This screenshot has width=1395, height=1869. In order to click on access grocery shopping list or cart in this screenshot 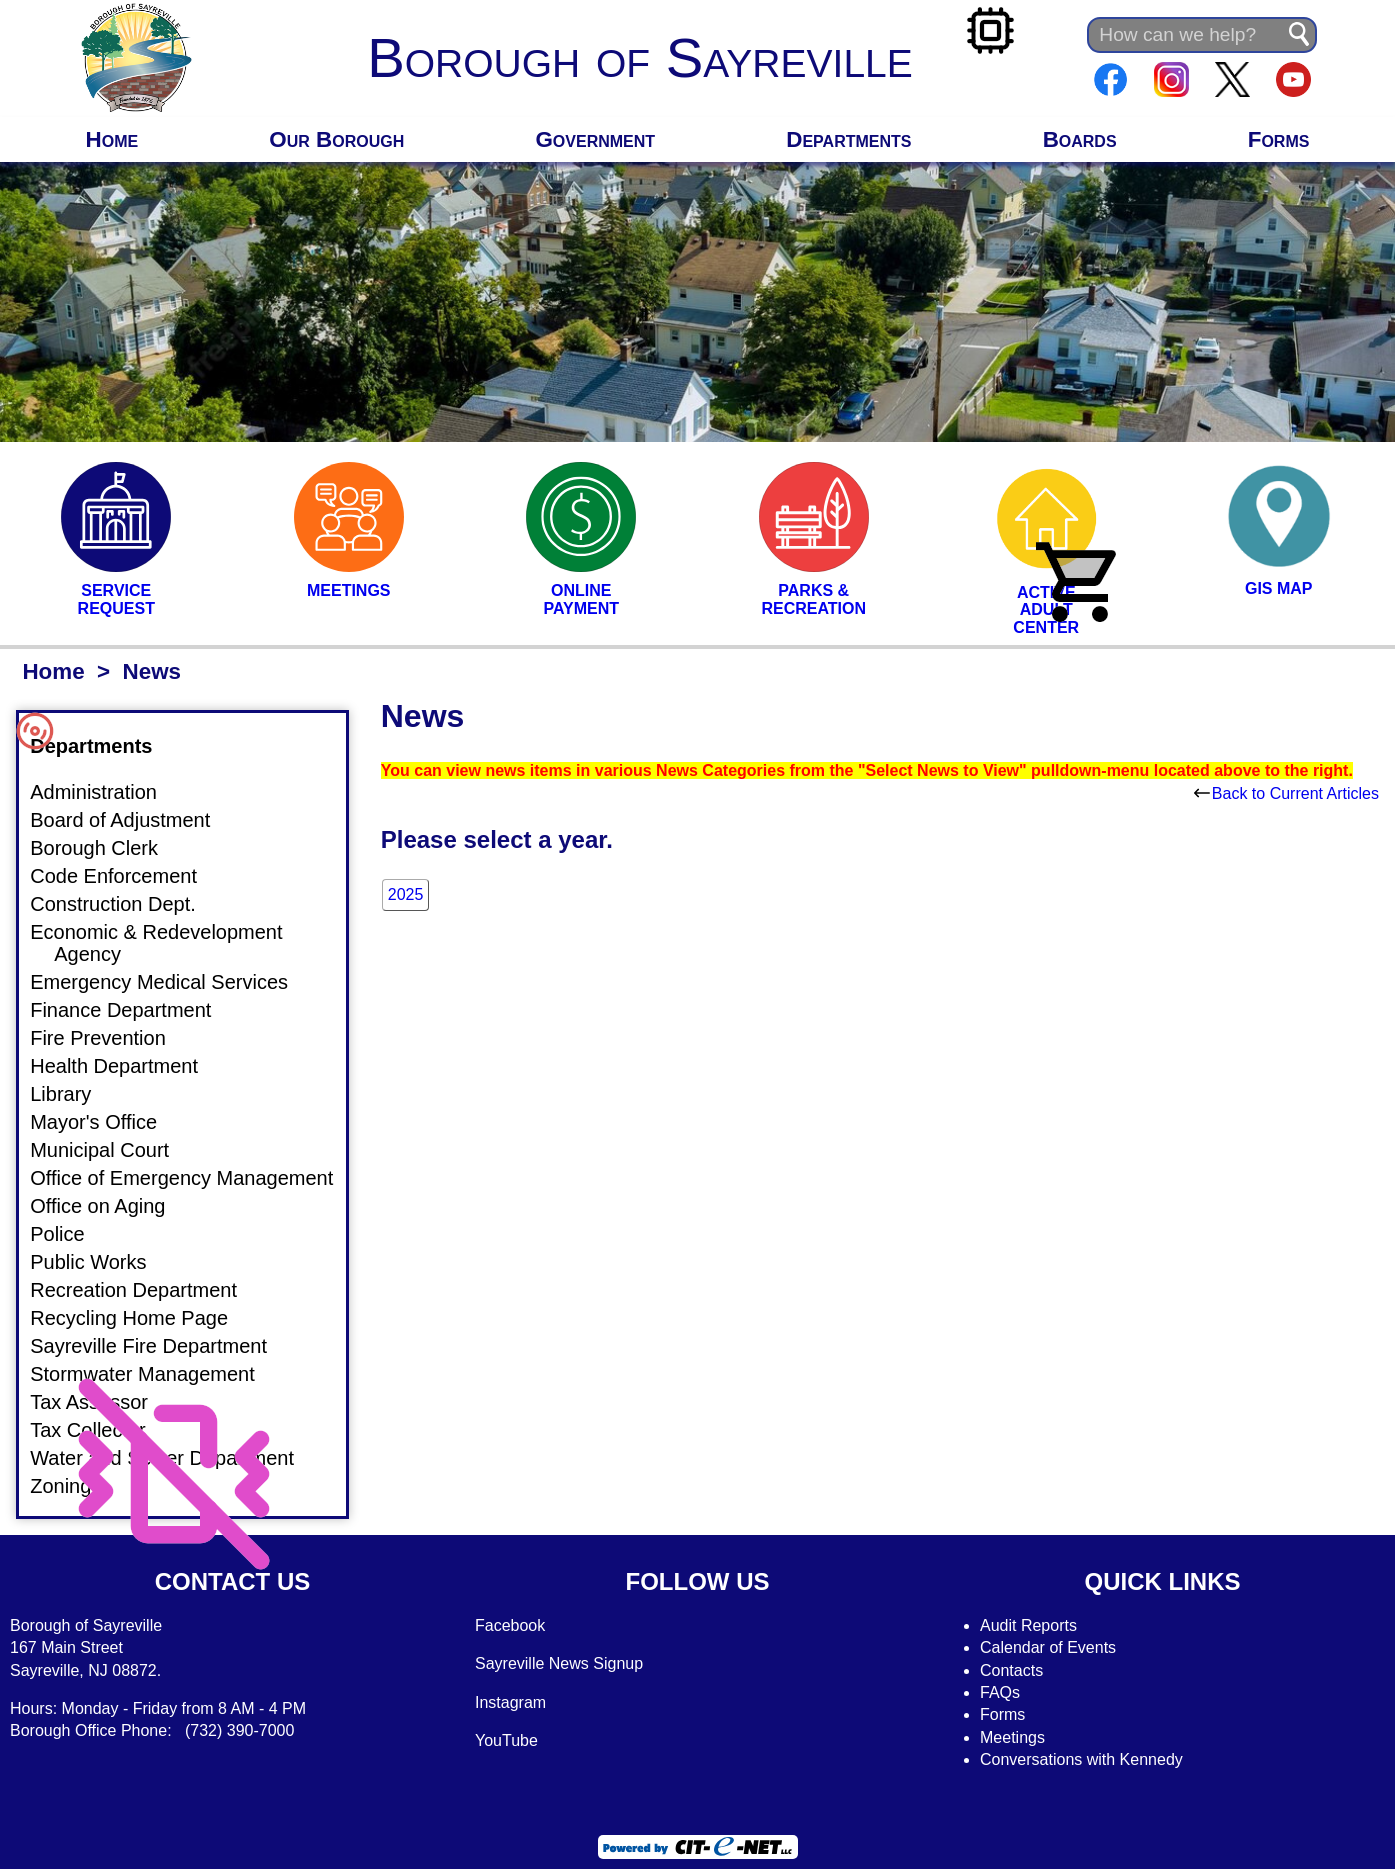, I will do `click(1080, 582)`.